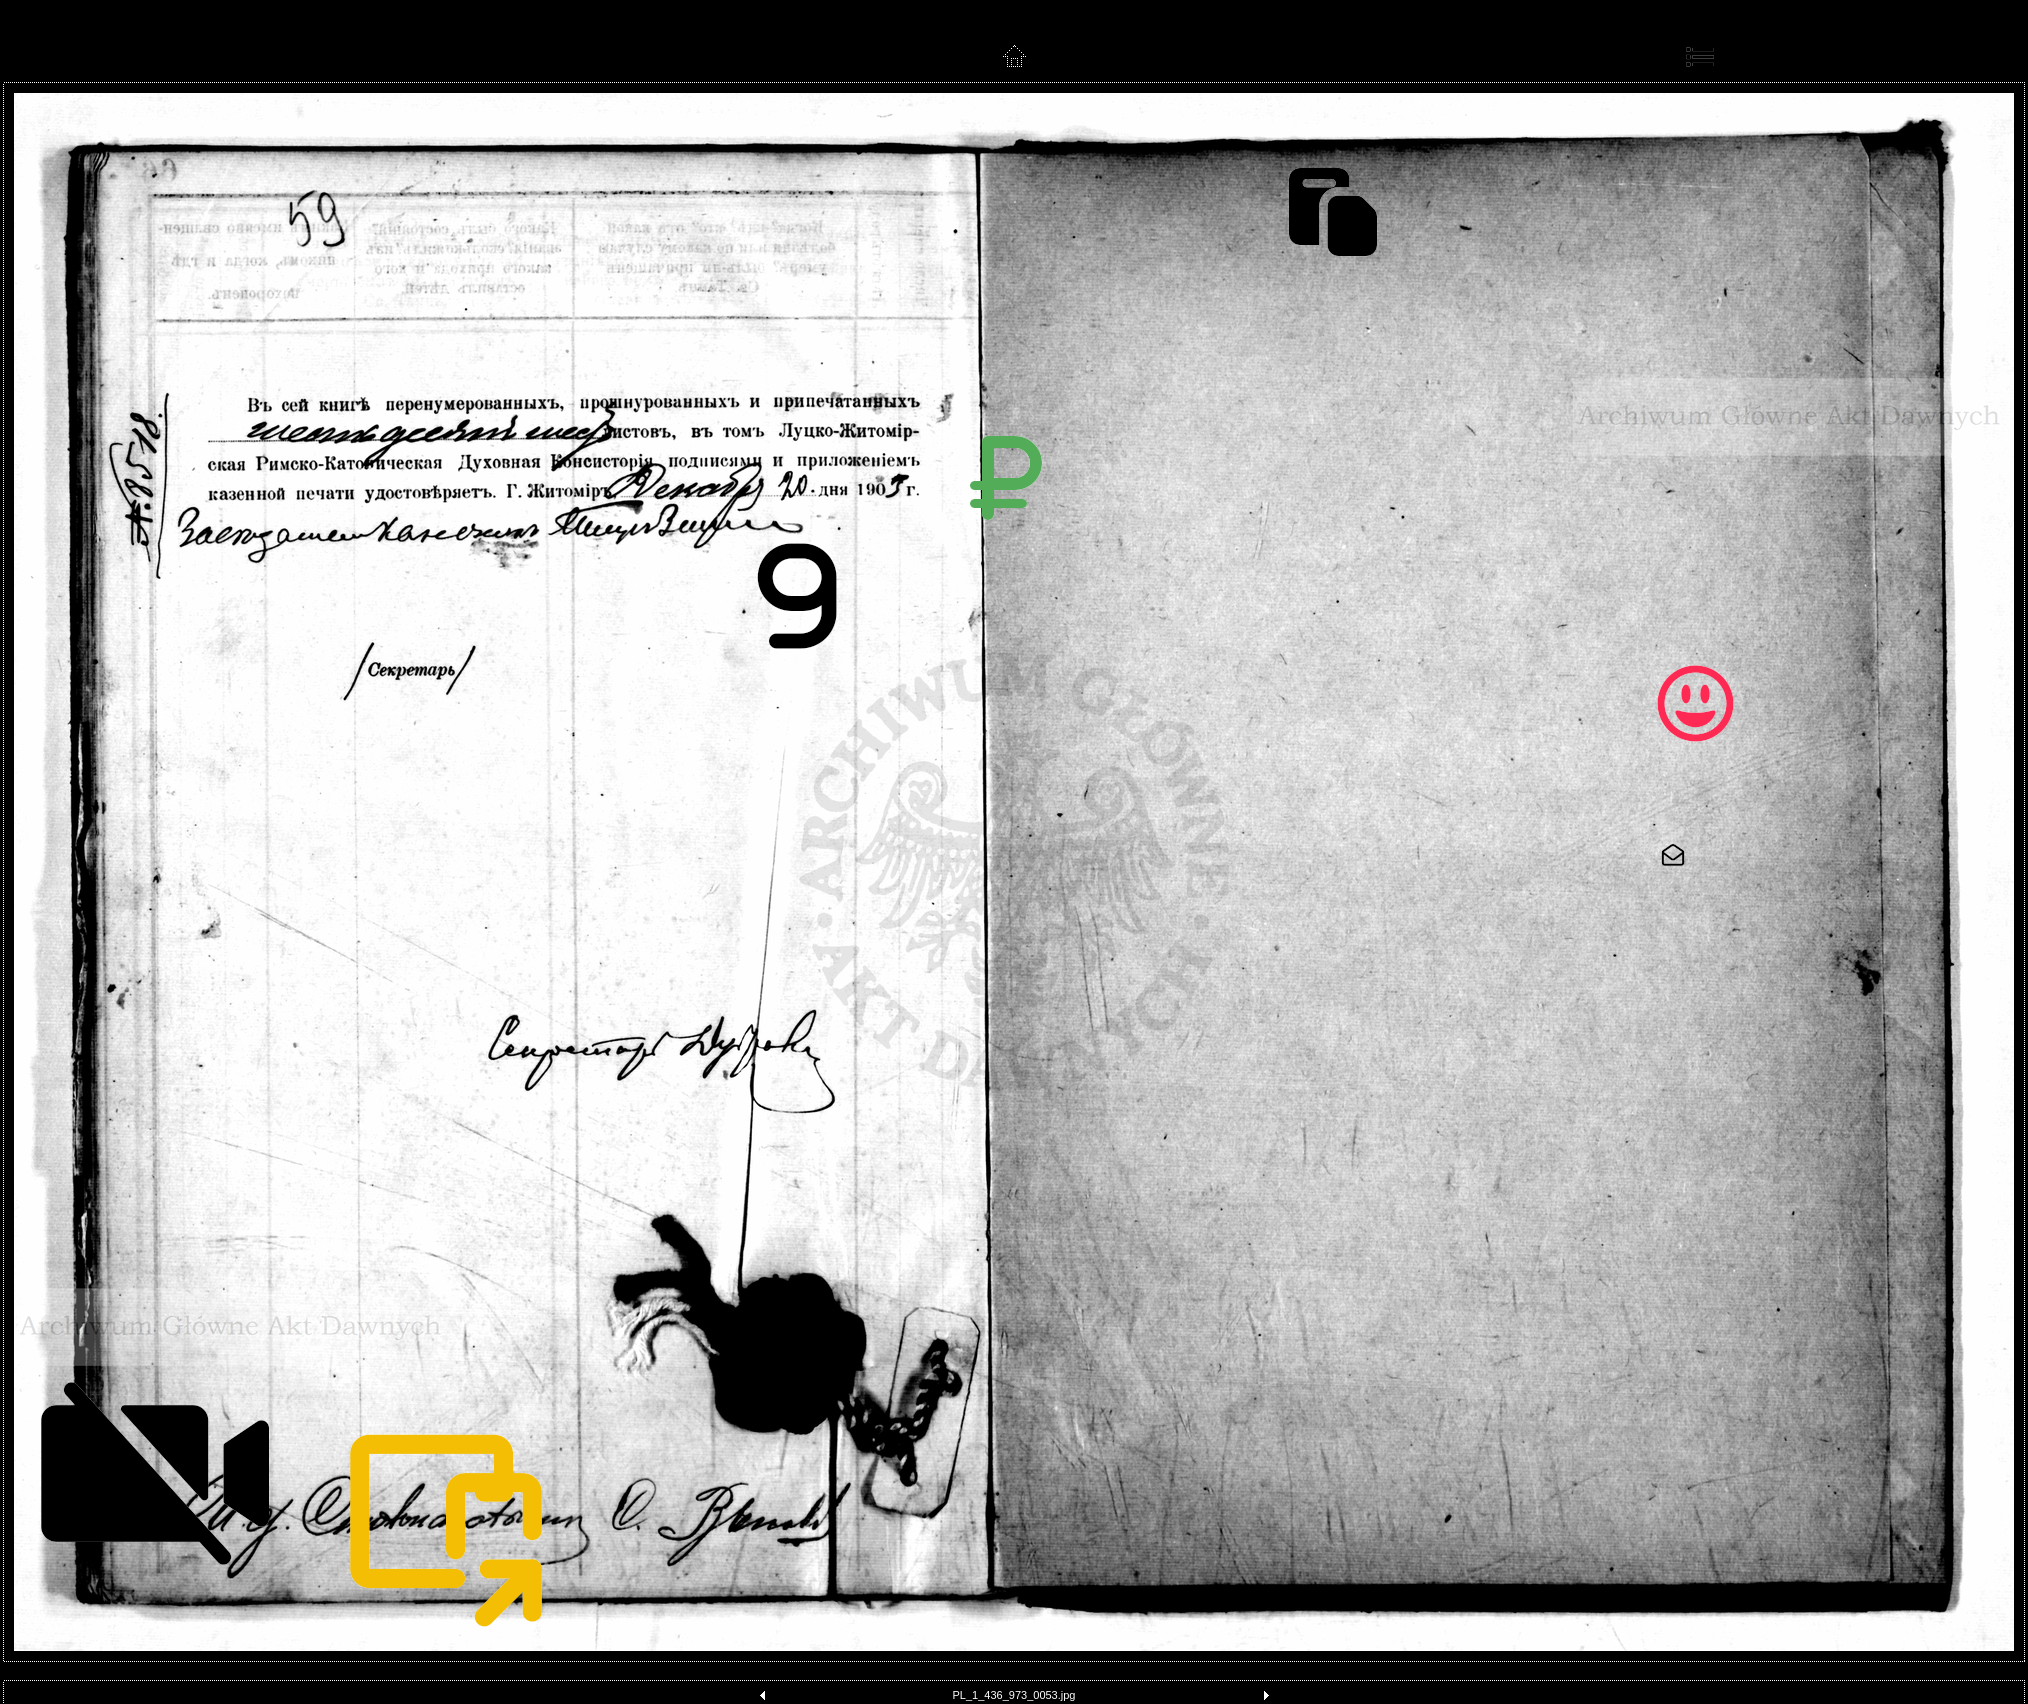  Describe the element at coordinates (1333, 212) in the screenshot. I see `paste copied content from clipboard` at that location.